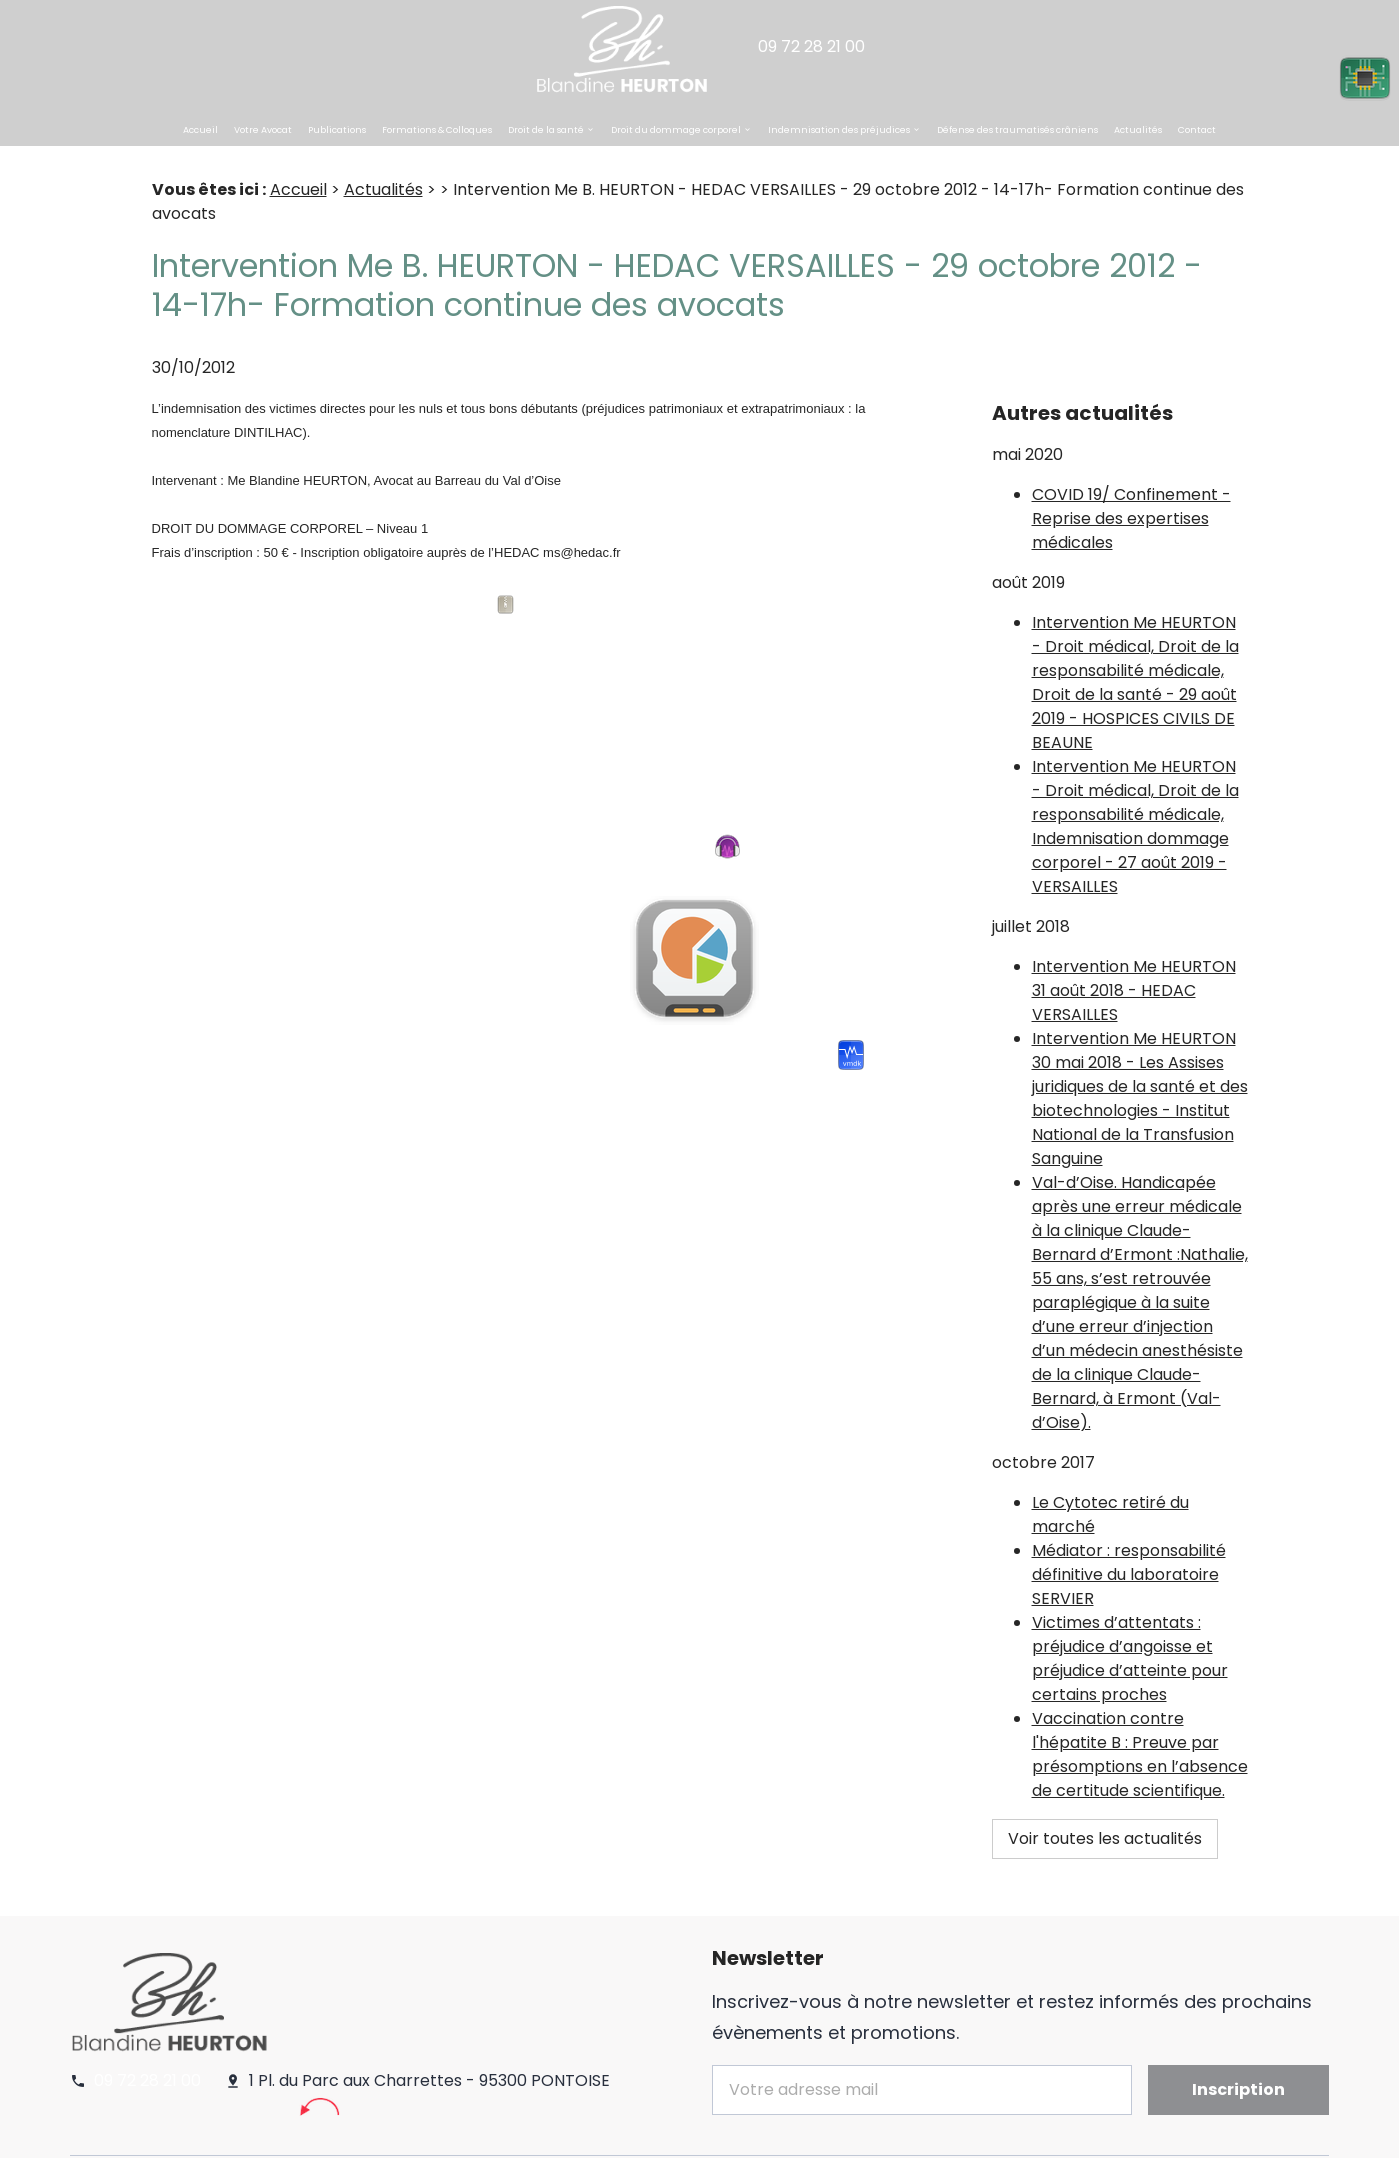 The image size is (1399, 2158). I want to click on undo the last action, so click(319, 2106).